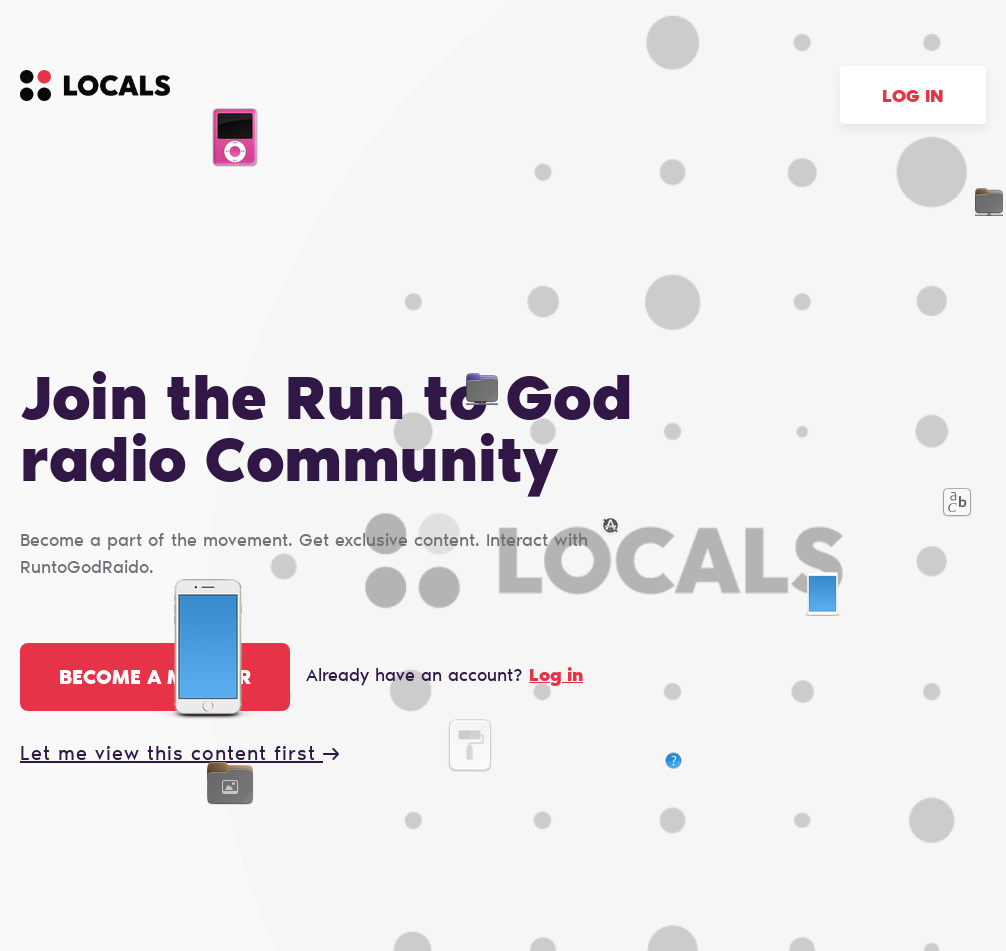 The image size is (1006, 951). Describe the element at coordinates (822, 593) in the screenshot. I see `iPad device with cellular connectivity` at that location.